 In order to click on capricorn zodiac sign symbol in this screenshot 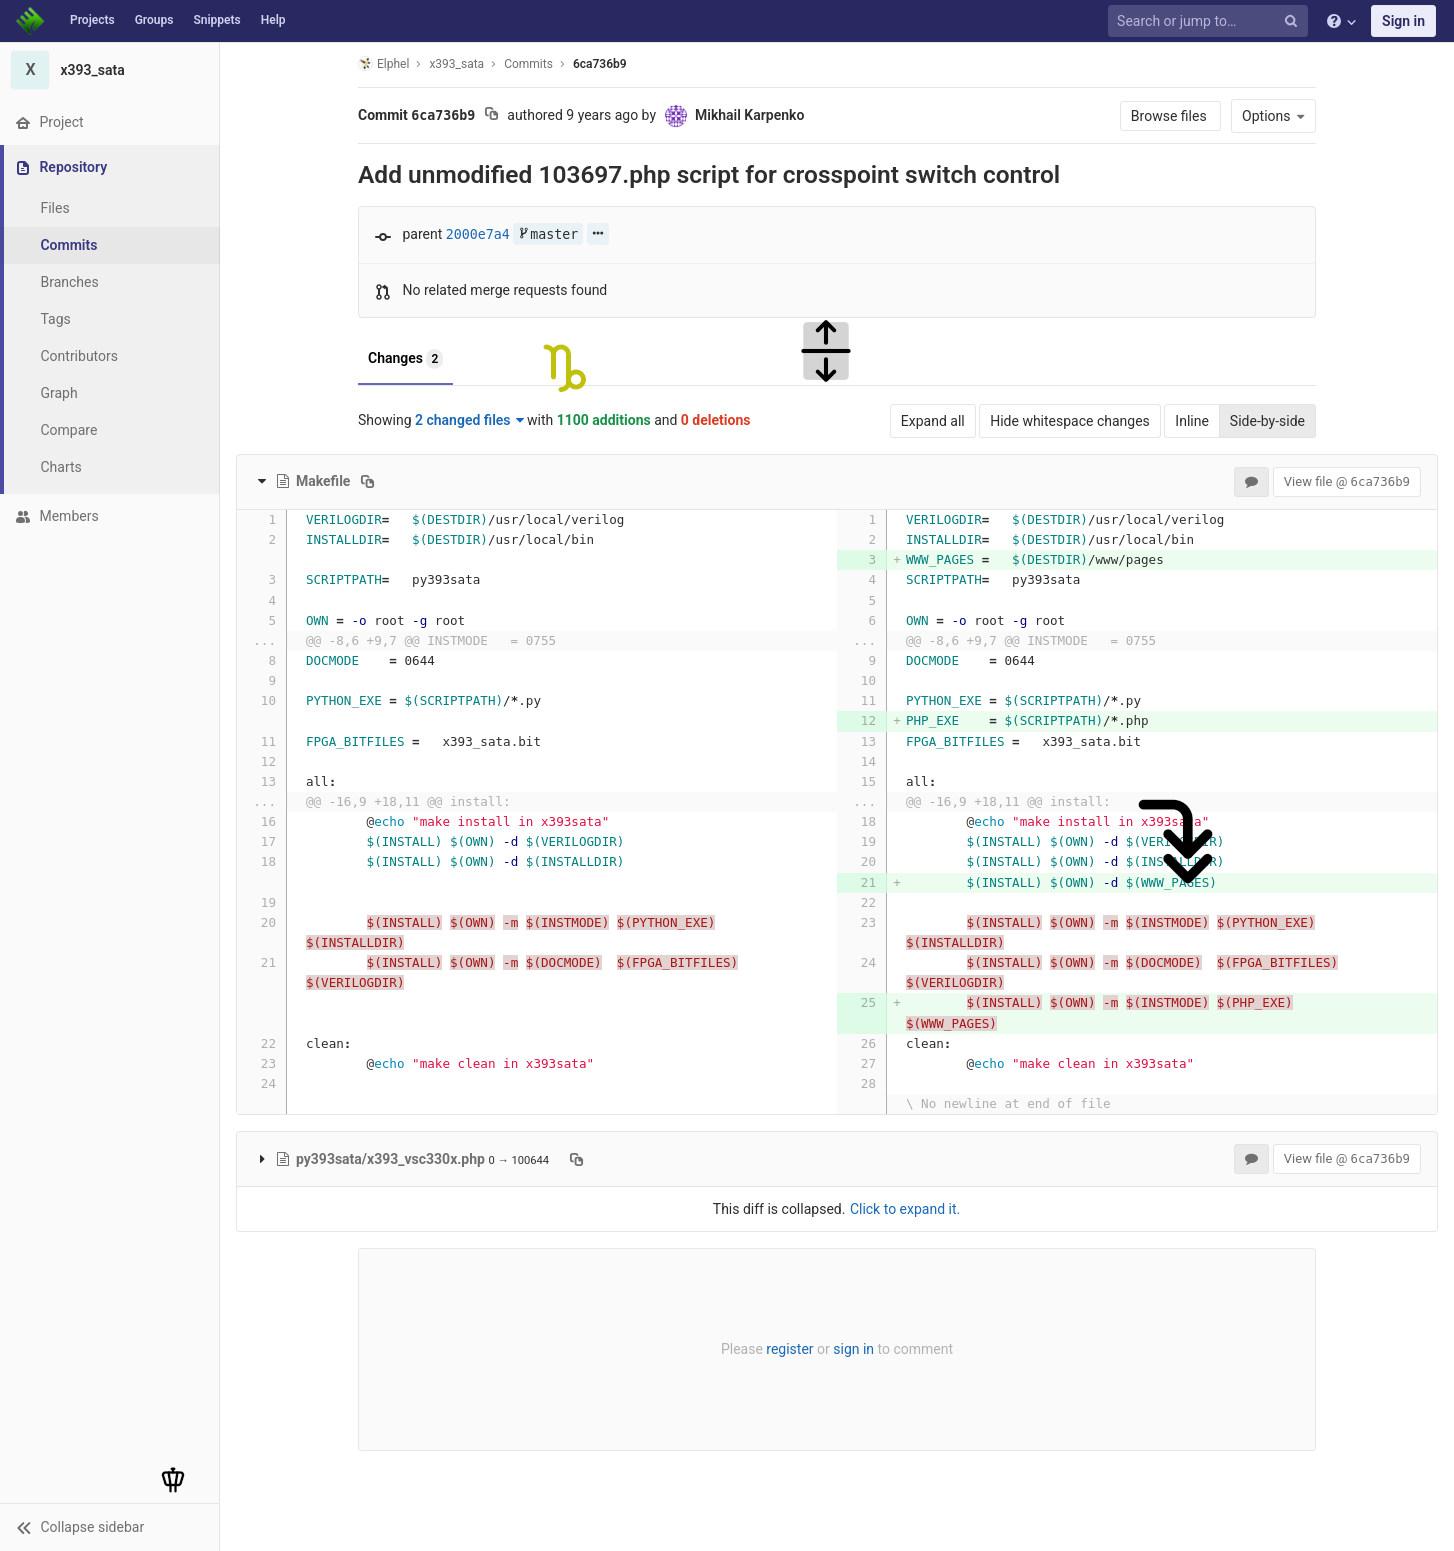, I will do `click(566, 367)`.